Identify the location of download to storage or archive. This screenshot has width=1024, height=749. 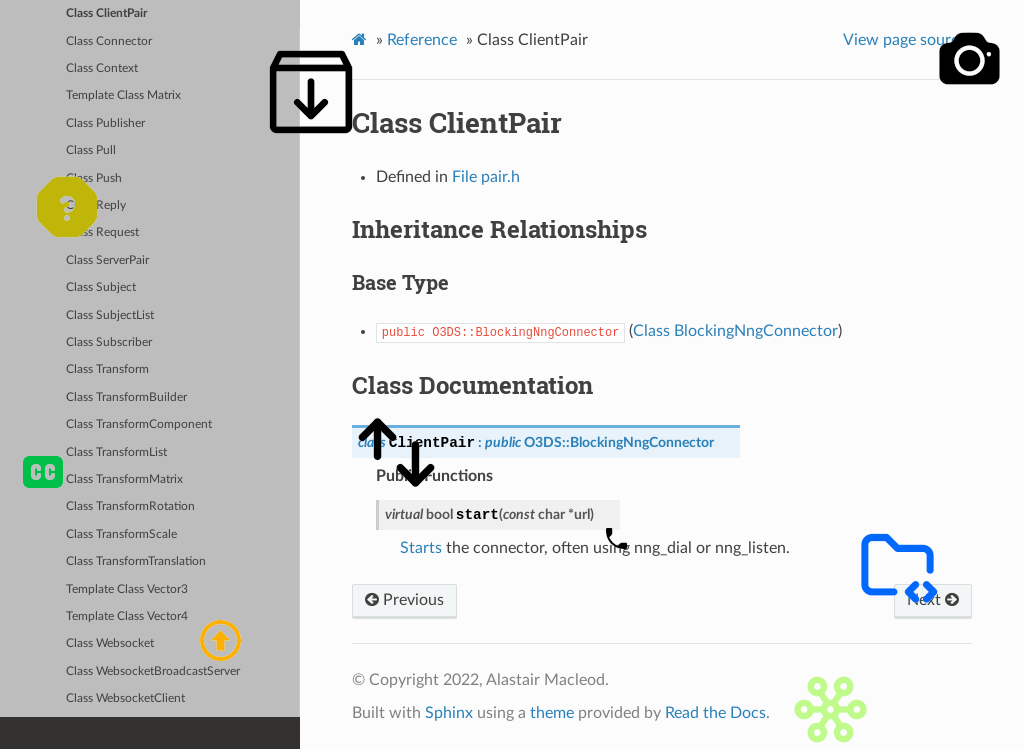
(311, 92).